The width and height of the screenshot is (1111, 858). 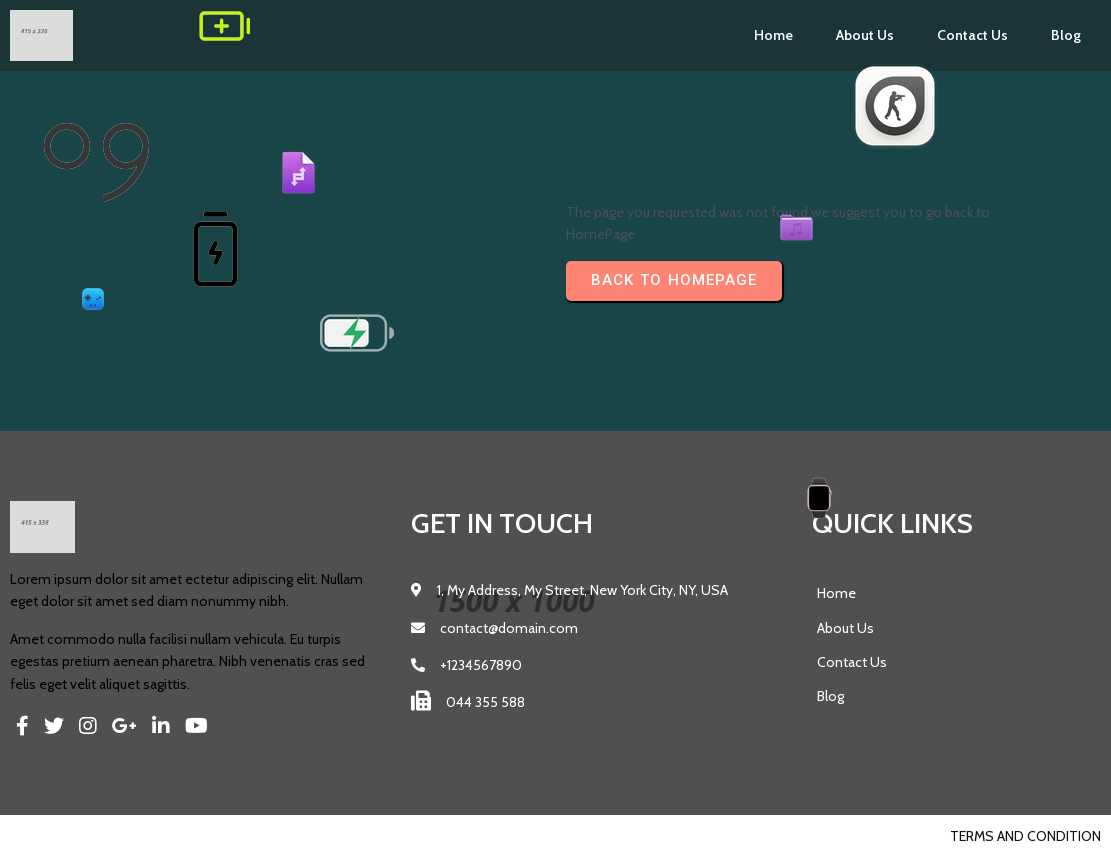 I want to click on launch mgba game boy advance emulator, so click(x=93, y=299).